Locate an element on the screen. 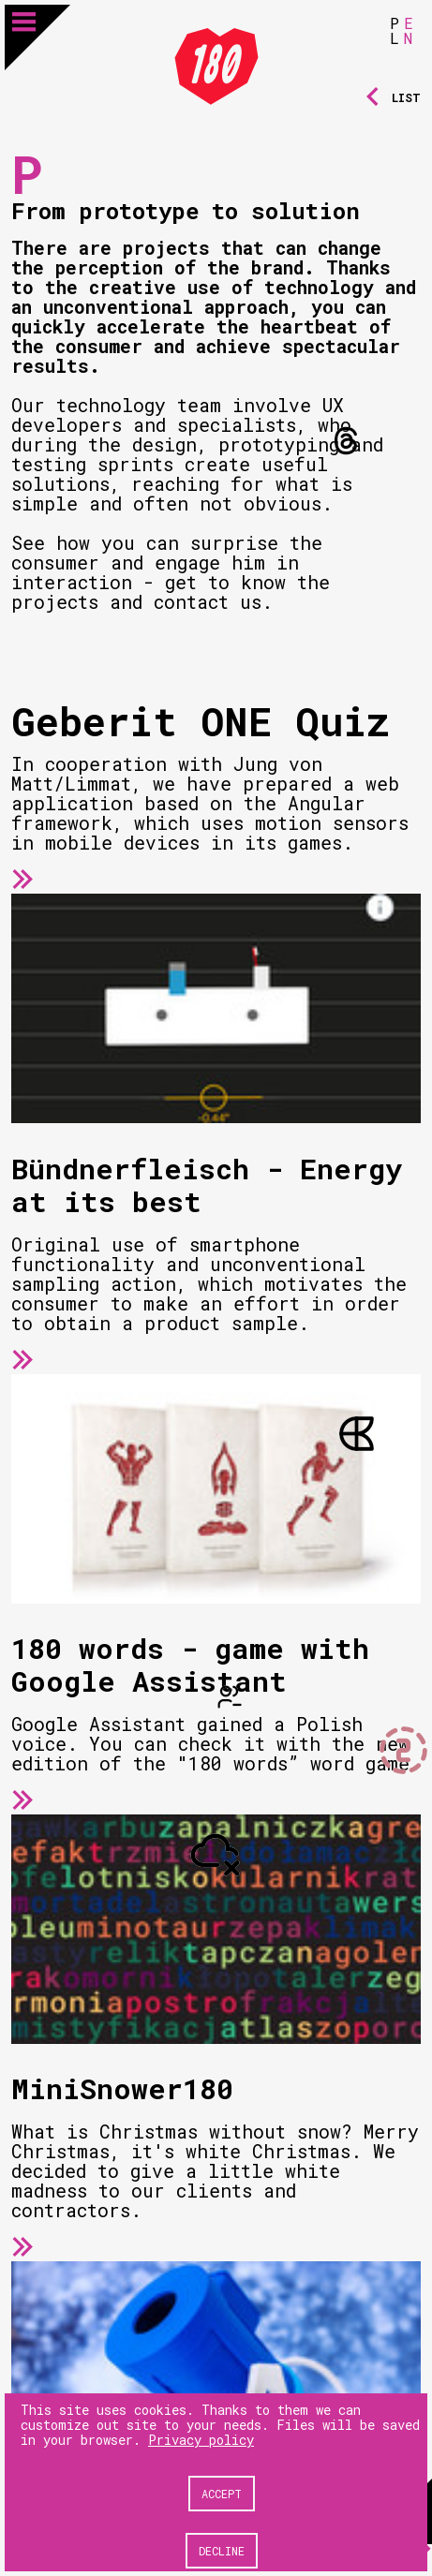 The image size is (432, 2576). step 2 of a multi-step process is located at coordinates (403, 1750).